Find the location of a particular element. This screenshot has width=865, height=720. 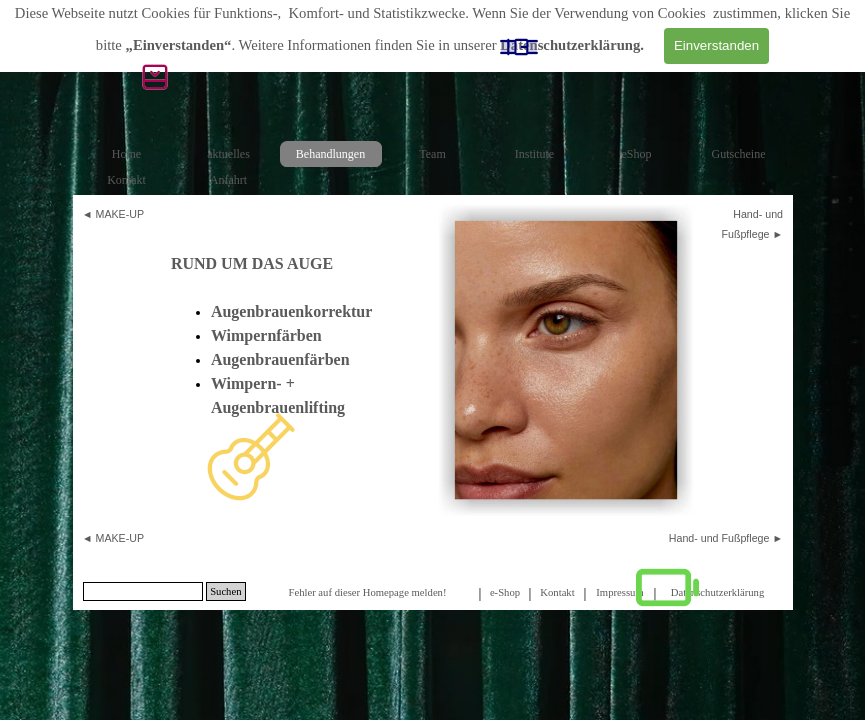

collapse bottom panel is located at coordinates (155, 77).